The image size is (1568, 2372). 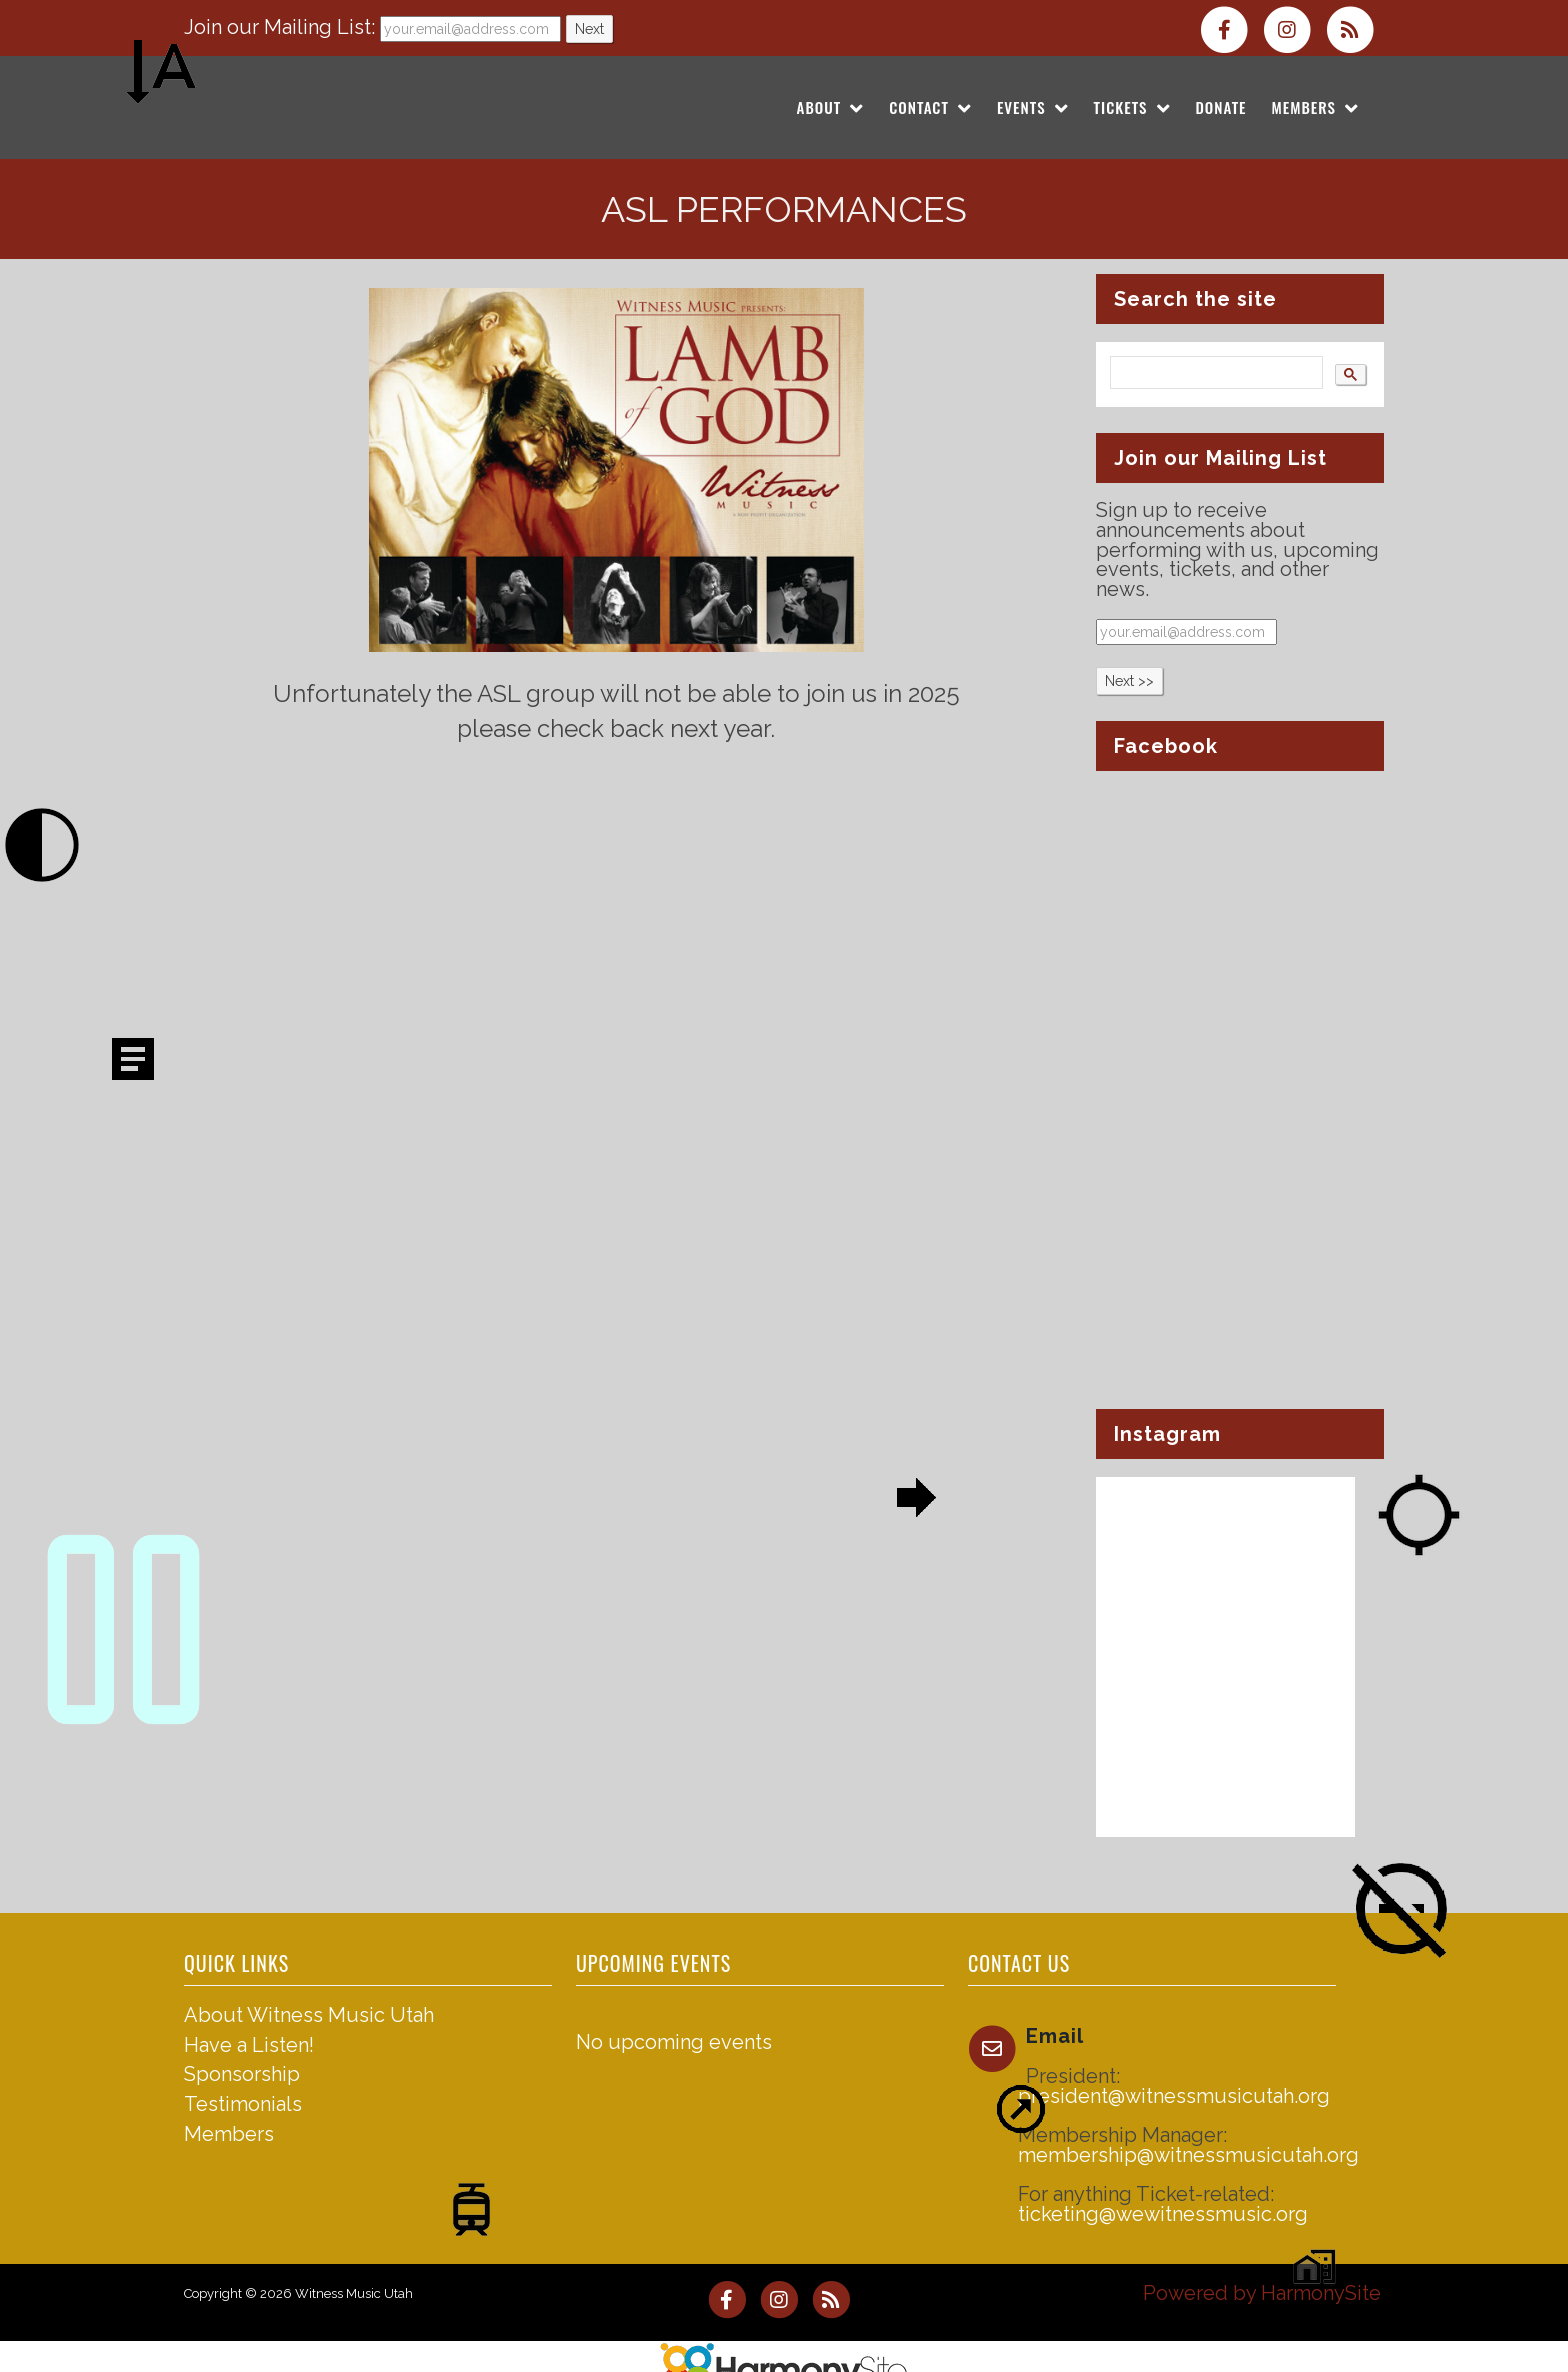 I want to click on switch between home and office work modes, so click(x=1314, y=2266).